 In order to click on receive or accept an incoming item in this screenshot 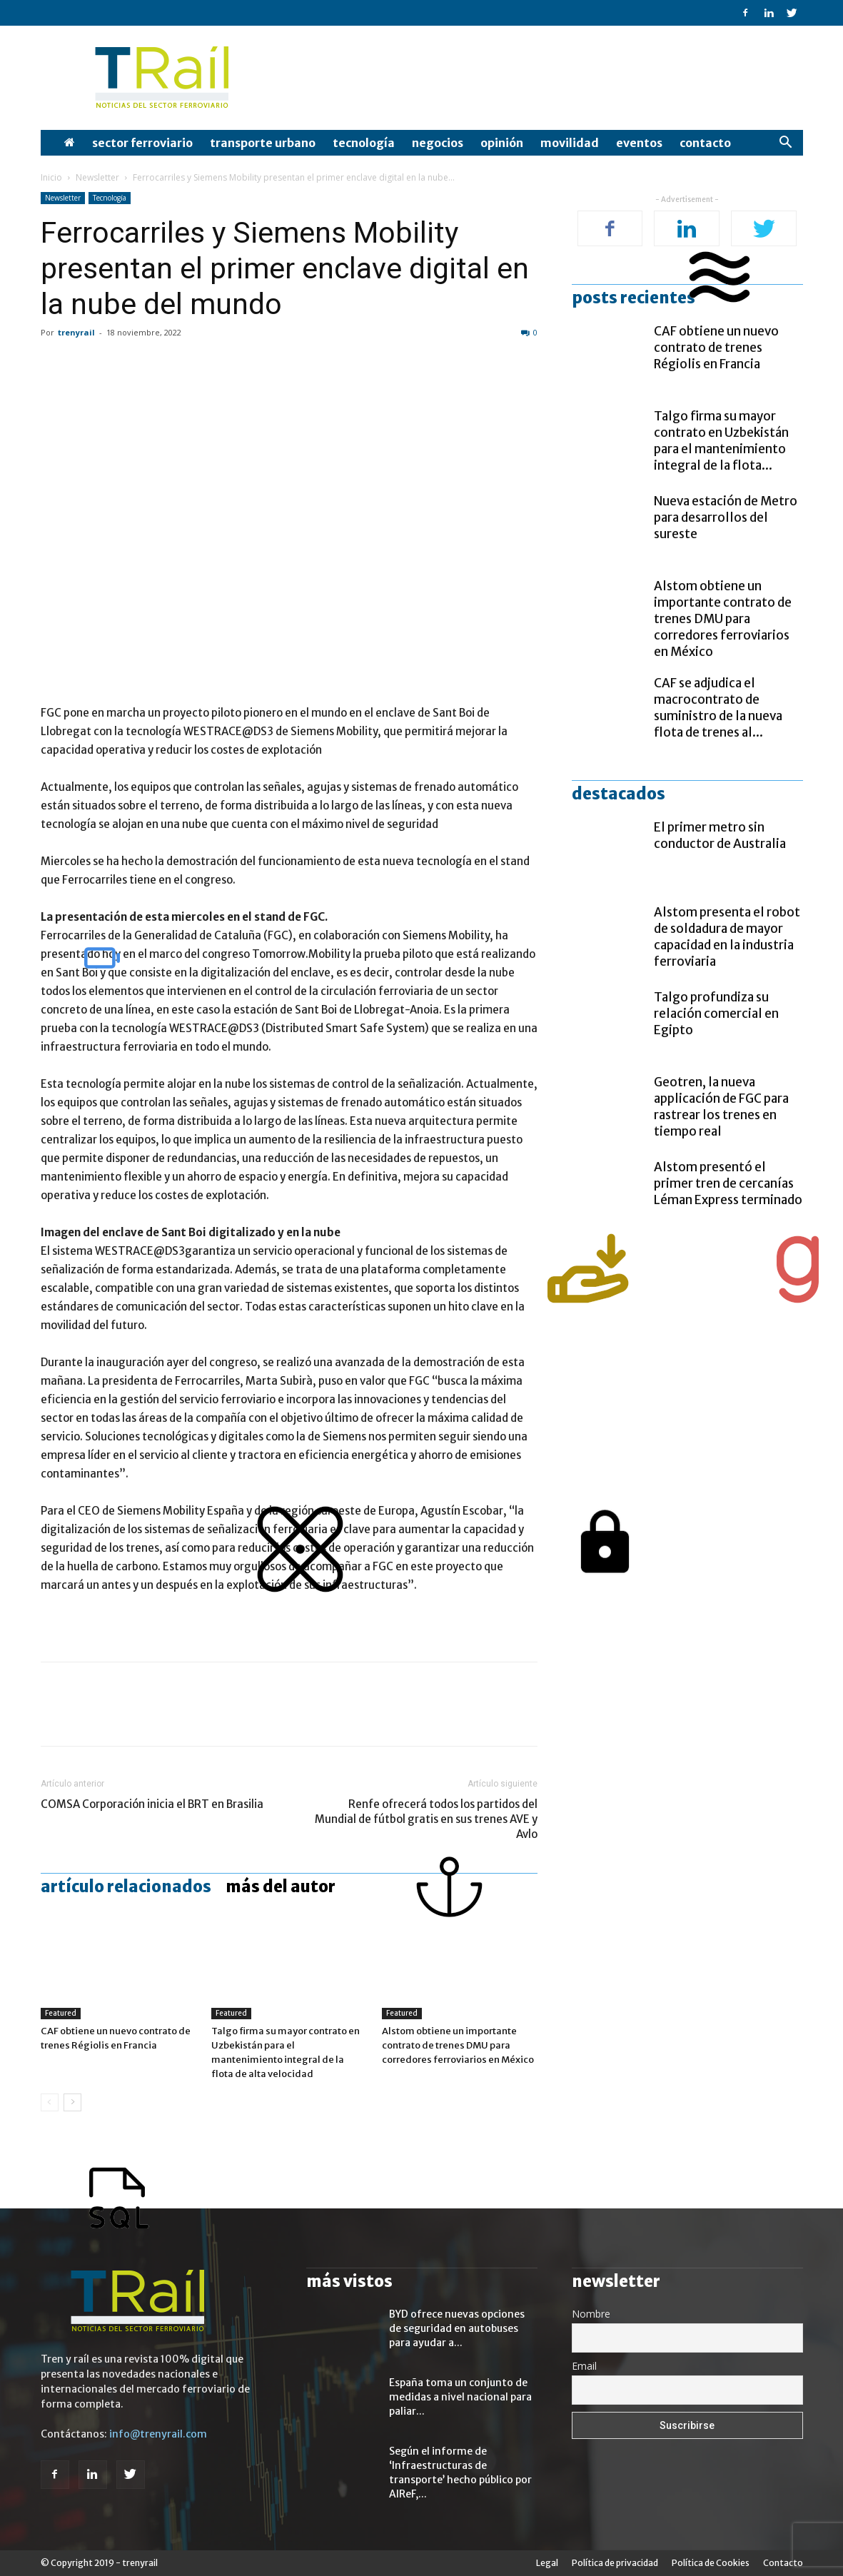, I will do `click(590, 1272)`.